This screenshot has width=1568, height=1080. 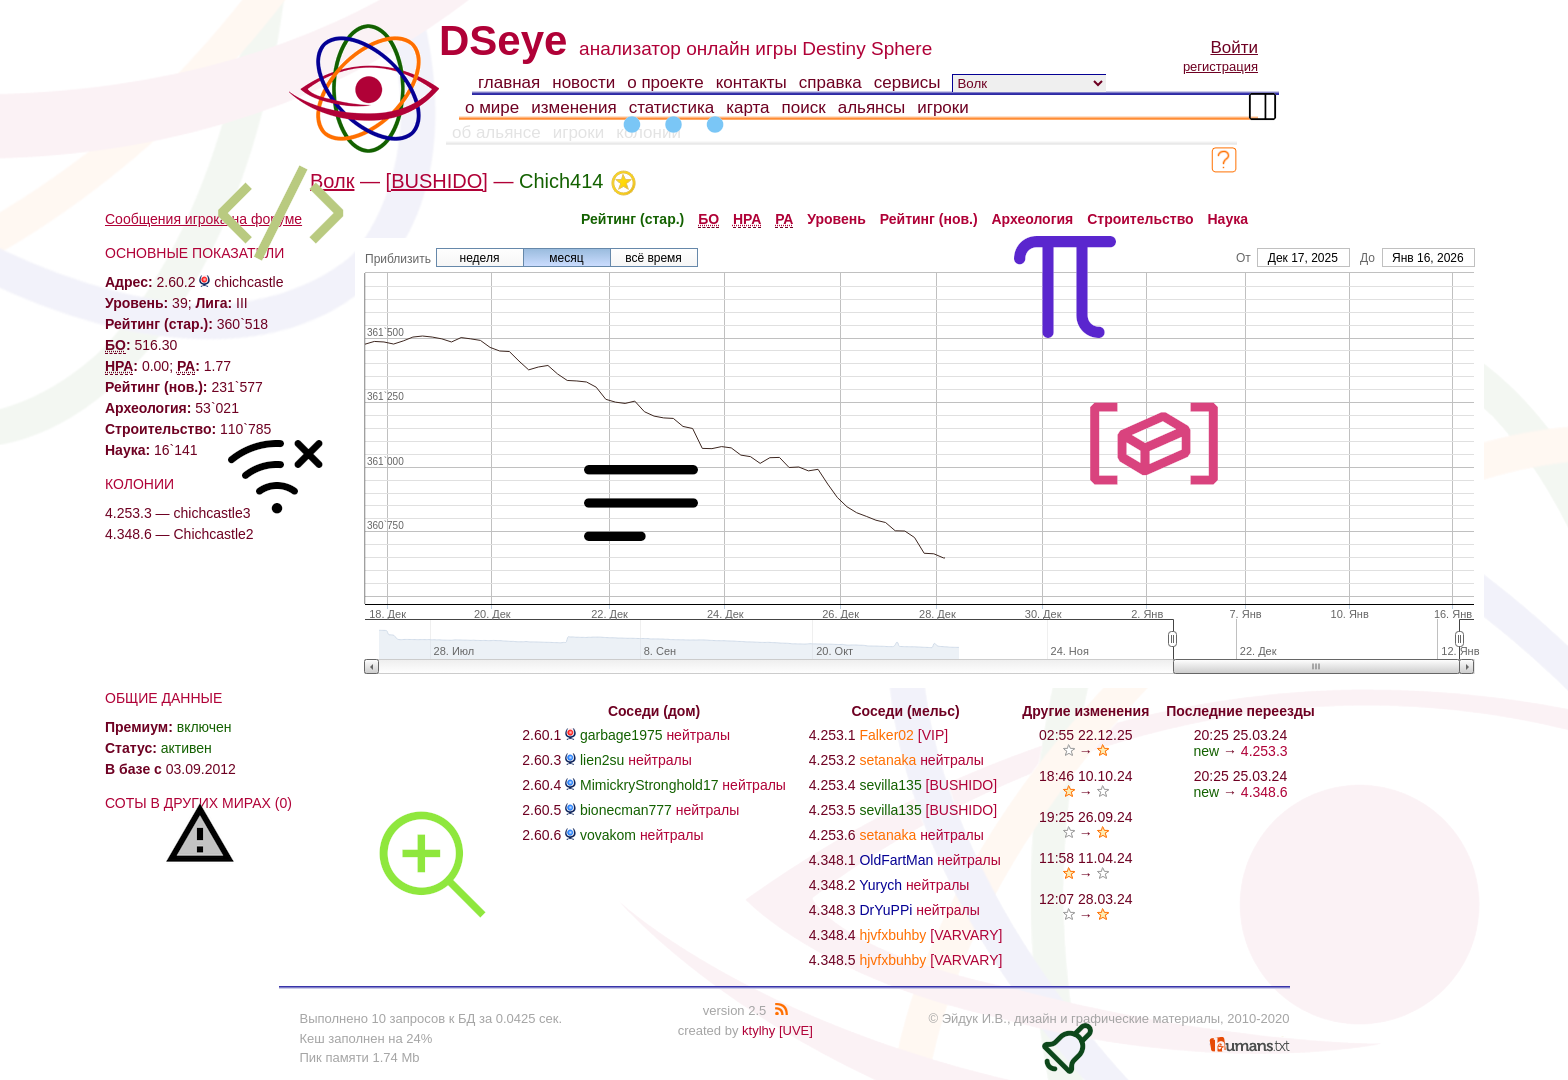 I want to click on access more options or actions, so click(x=673, y=124).